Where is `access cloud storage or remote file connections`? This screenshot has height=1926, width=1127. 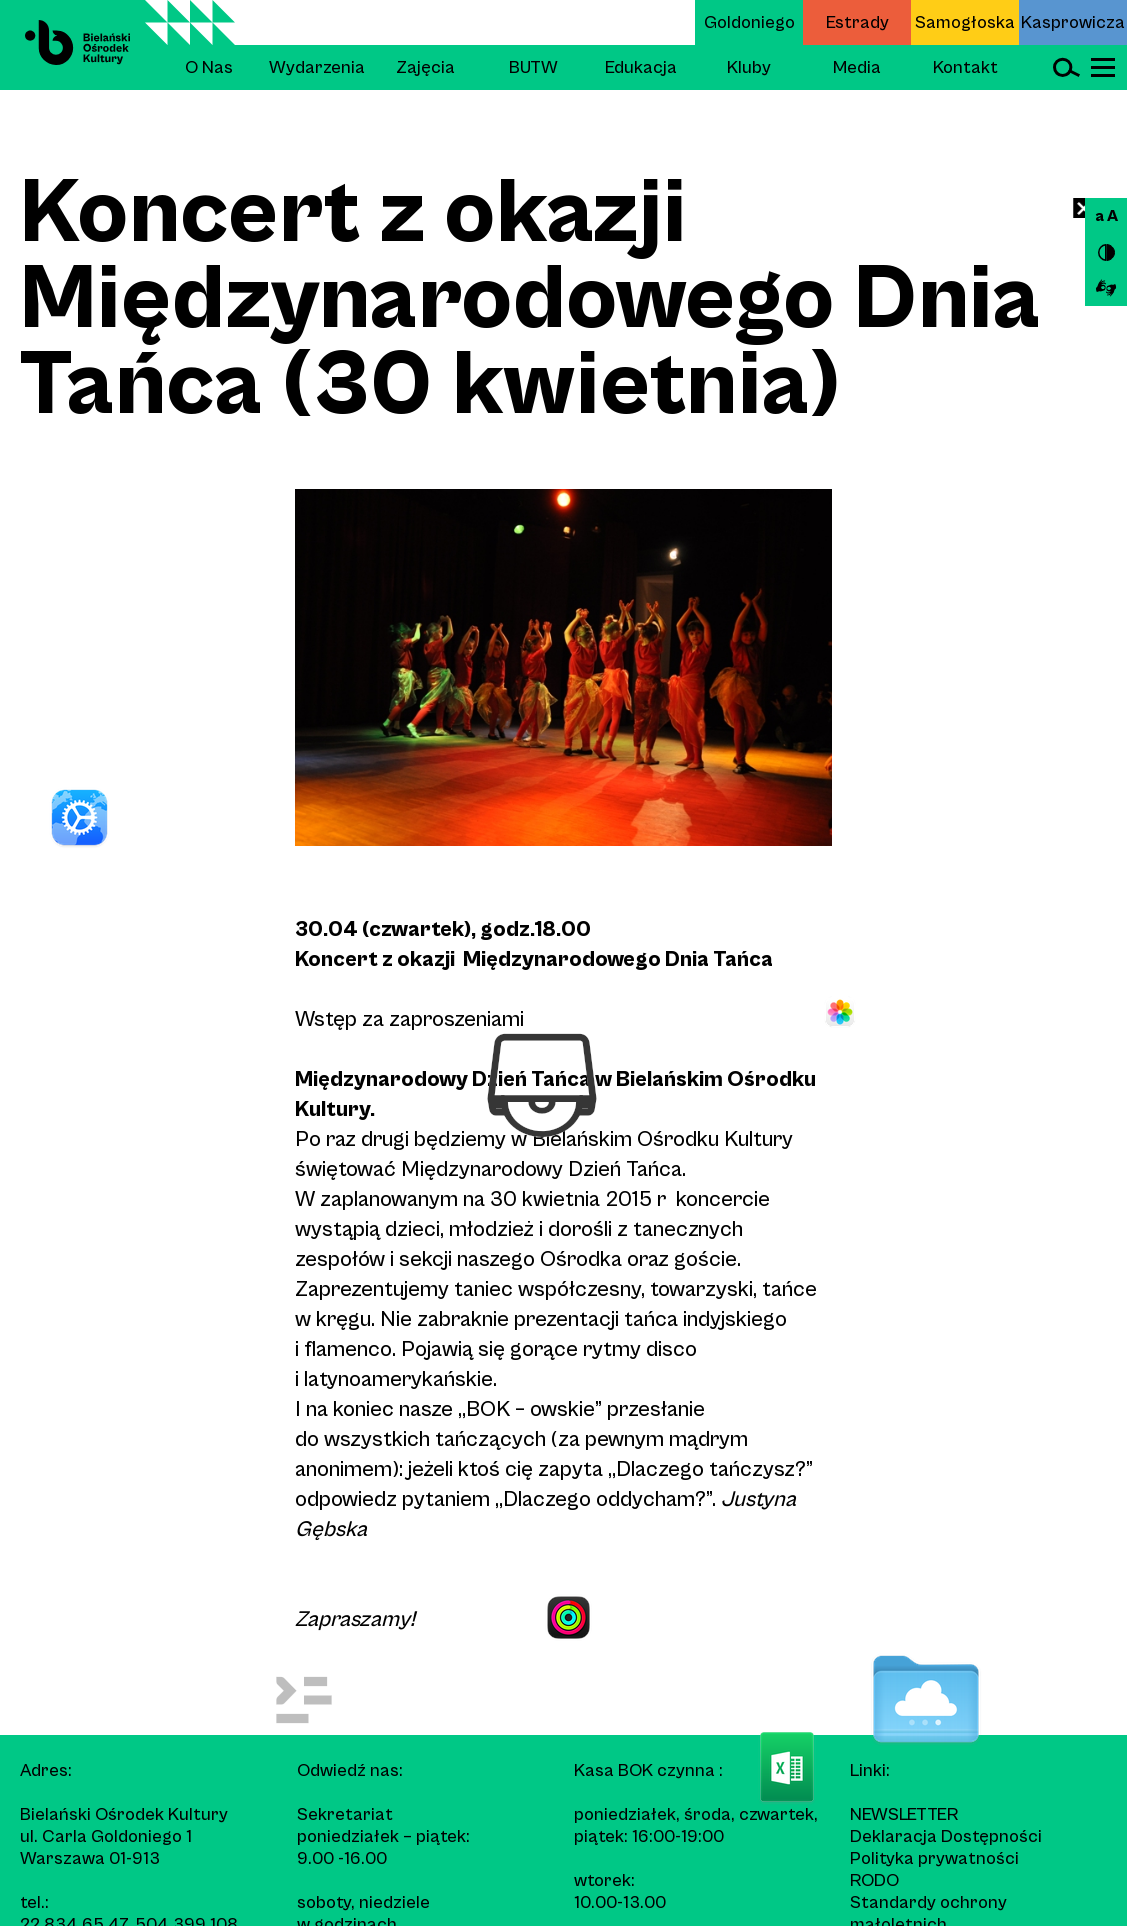
access cloud storage or remote file connections is located at coordinates (926, 1699).